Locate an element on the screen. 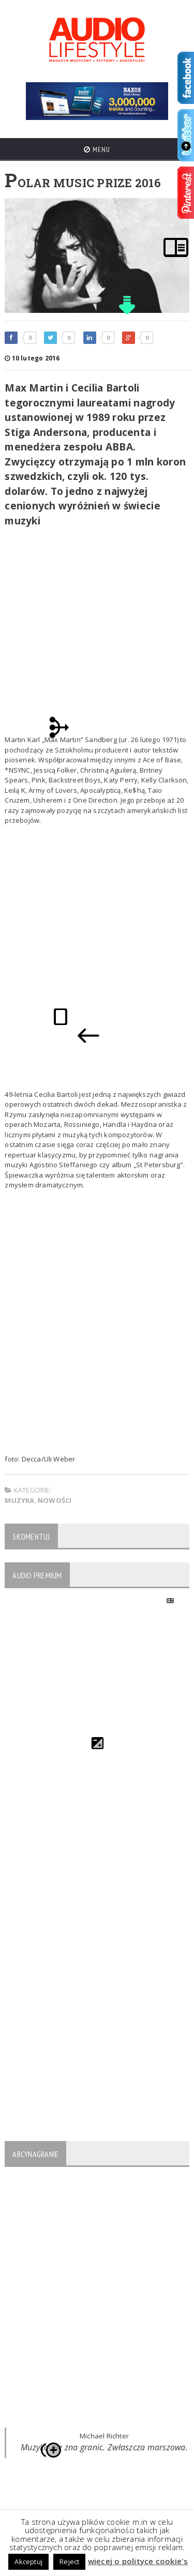 This screenshot has width=194, height=2576. download file with queue is located at coordinates (127, 305).